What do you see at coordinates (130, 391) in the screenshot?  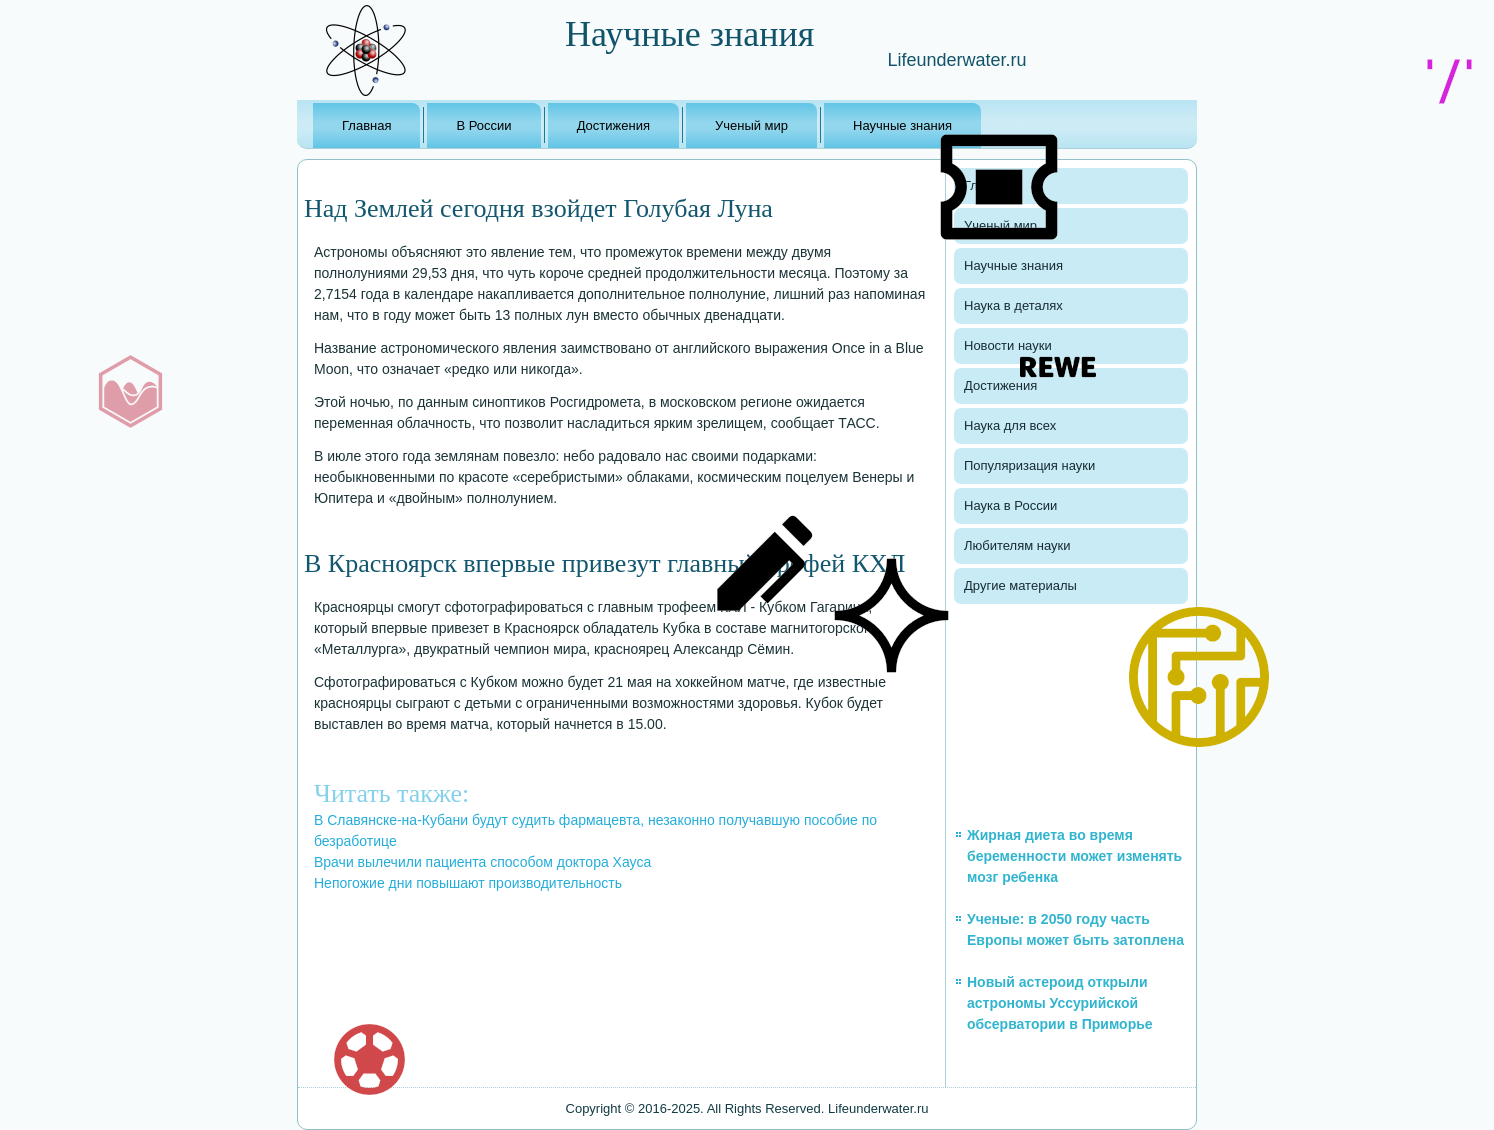 I see `chart.js library logo` at bounding box center [130, 391].